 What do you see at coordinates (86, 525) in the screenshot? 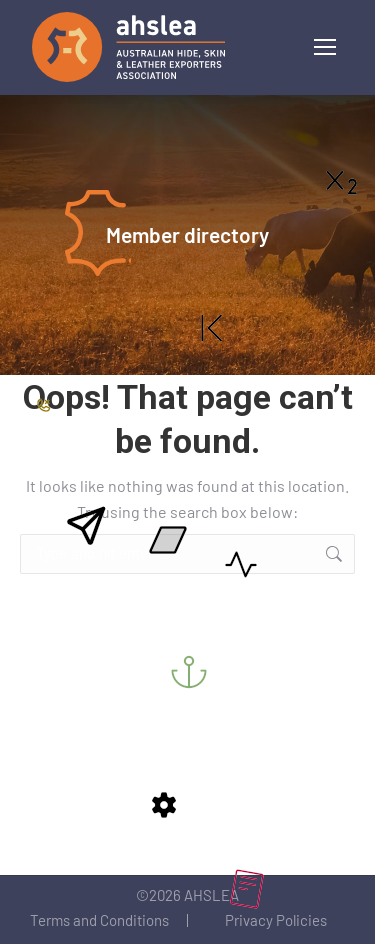
I see `send a message` at bounding box center [86, 525].